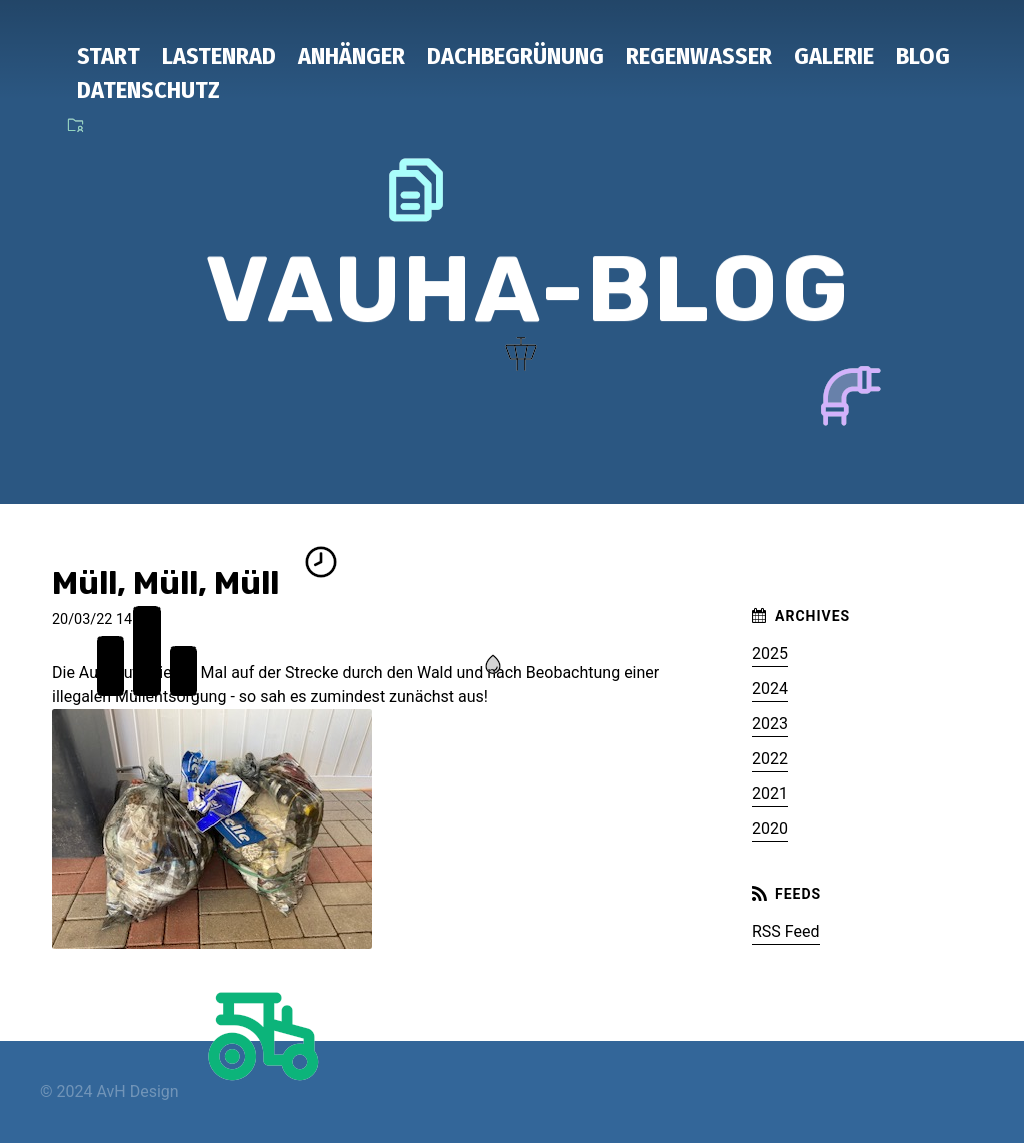  I want to click on adjust humidity or water settings, so click(493, 665).